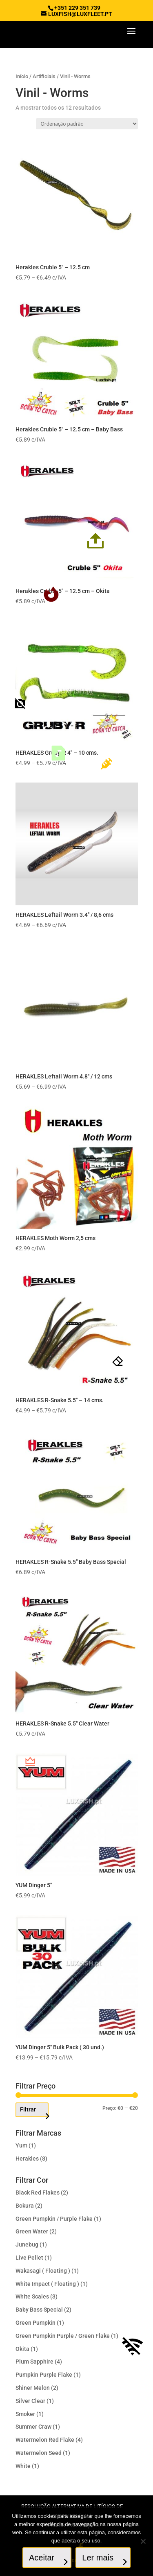 The width and height of the screenshot is (153, 2576). What do you see at coordinates (30, 1762) in the screenshot?
I see `indicates VIP or premium membership status` at bounding box center [30, 1762].